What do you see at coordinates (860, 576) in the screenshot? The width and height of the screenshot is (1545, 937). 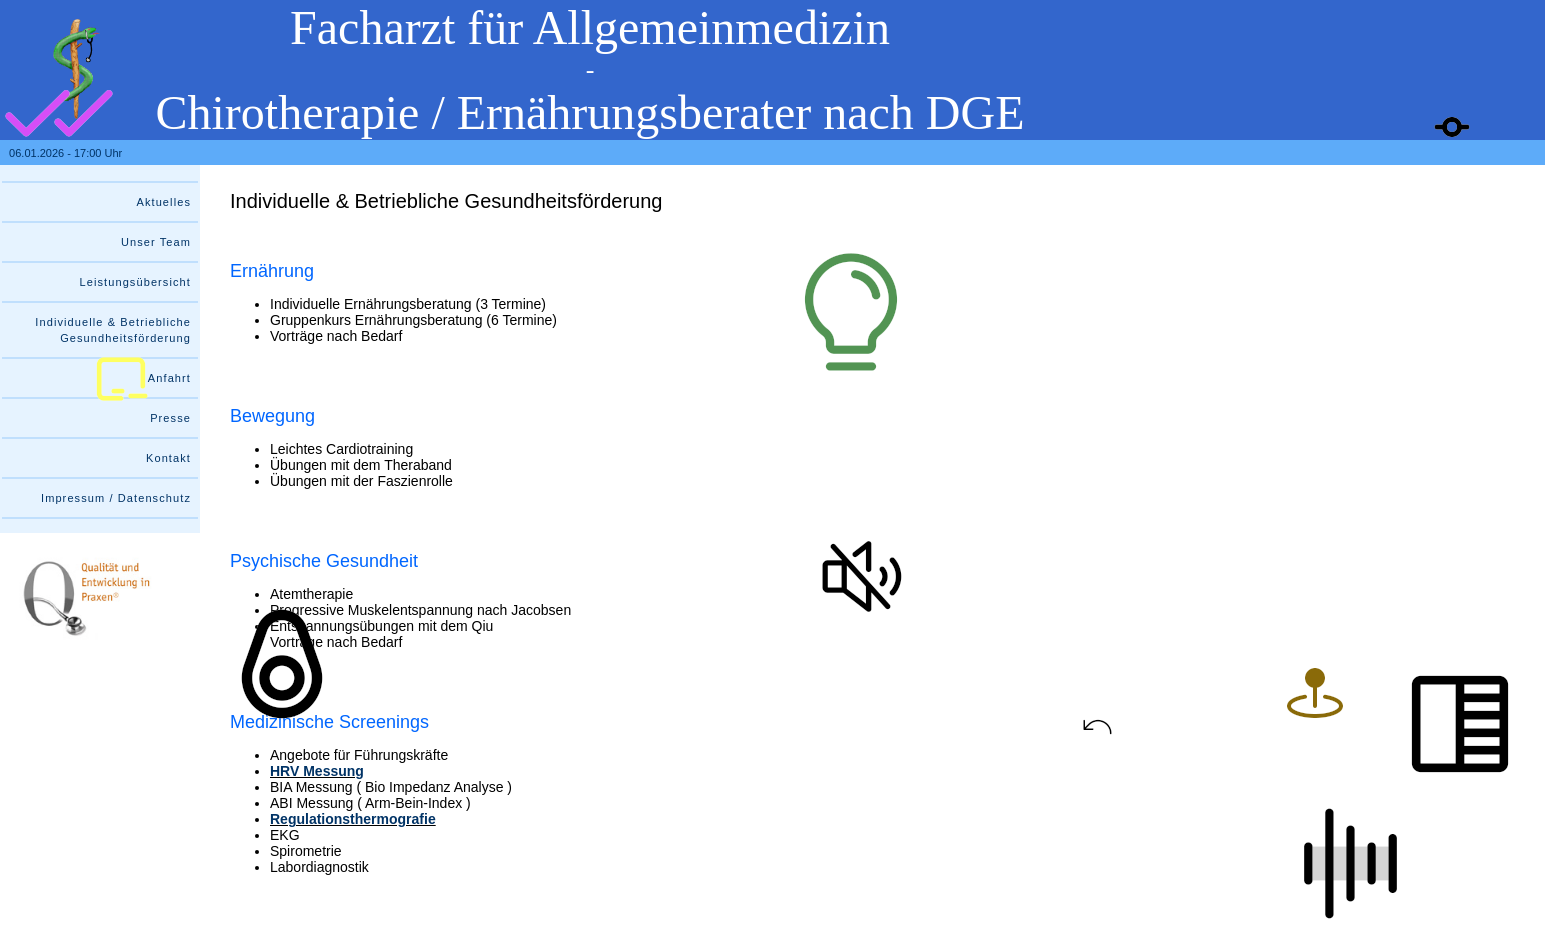 I see `mute audio or sound` at bounding box center [860, 576].